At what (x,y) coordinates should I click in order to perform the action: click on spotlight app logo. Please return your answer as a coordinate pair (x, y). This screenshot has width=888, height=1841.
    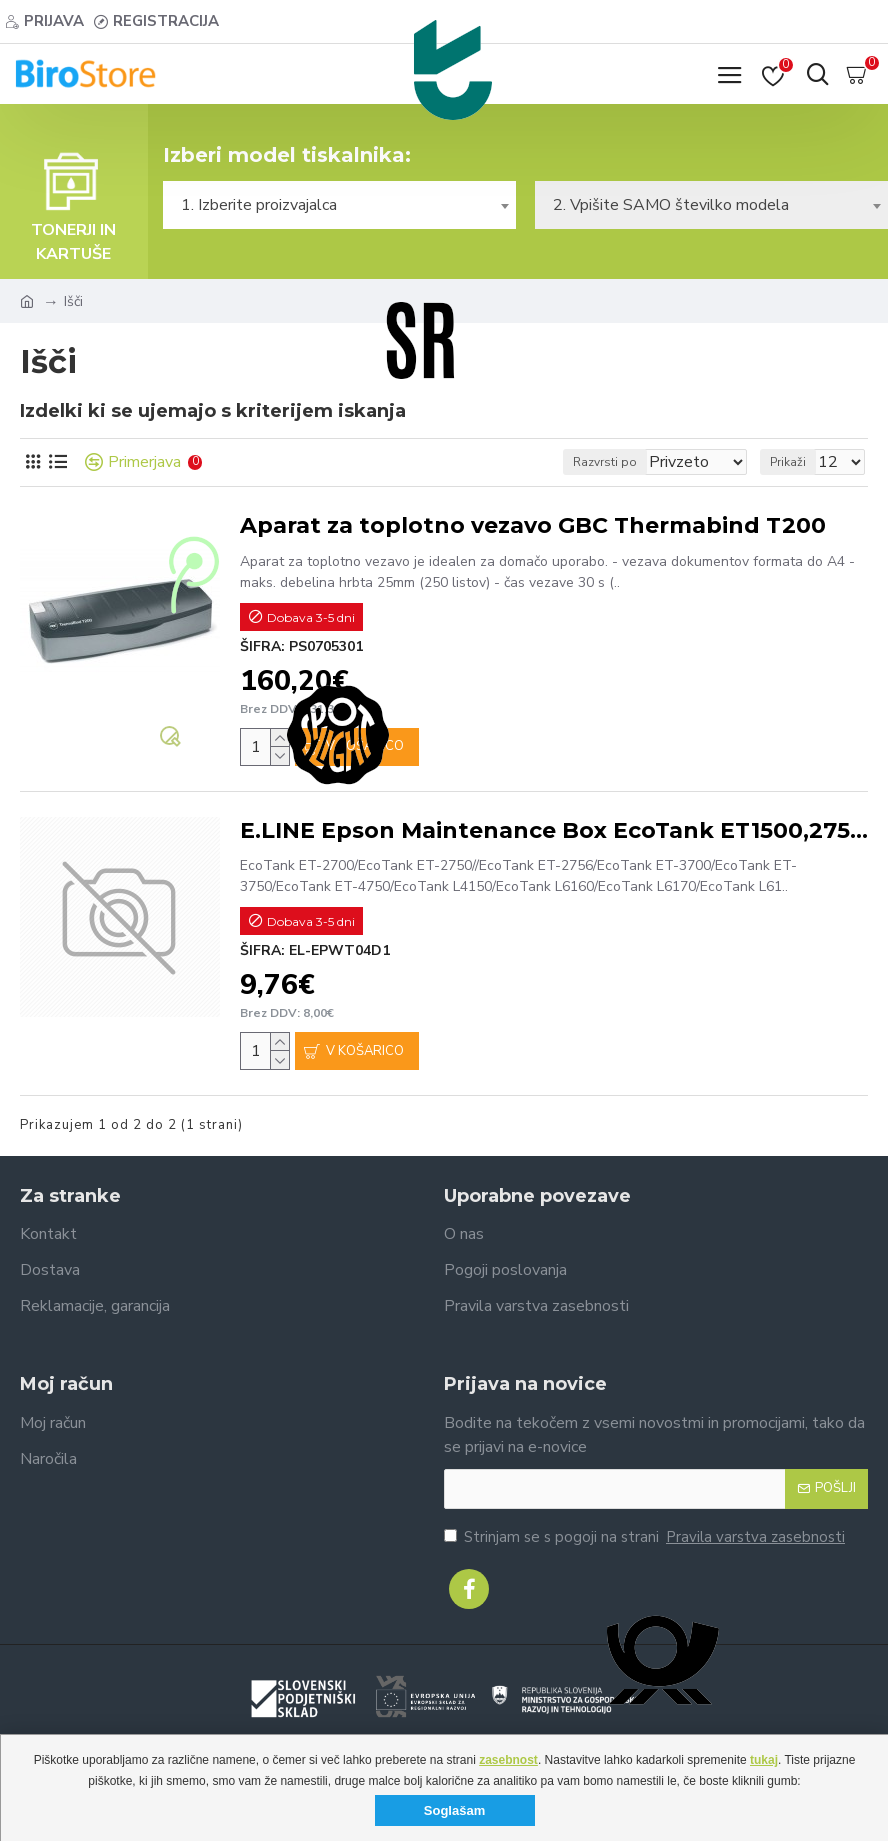
    Looking at the image, I should click on (338, 735).